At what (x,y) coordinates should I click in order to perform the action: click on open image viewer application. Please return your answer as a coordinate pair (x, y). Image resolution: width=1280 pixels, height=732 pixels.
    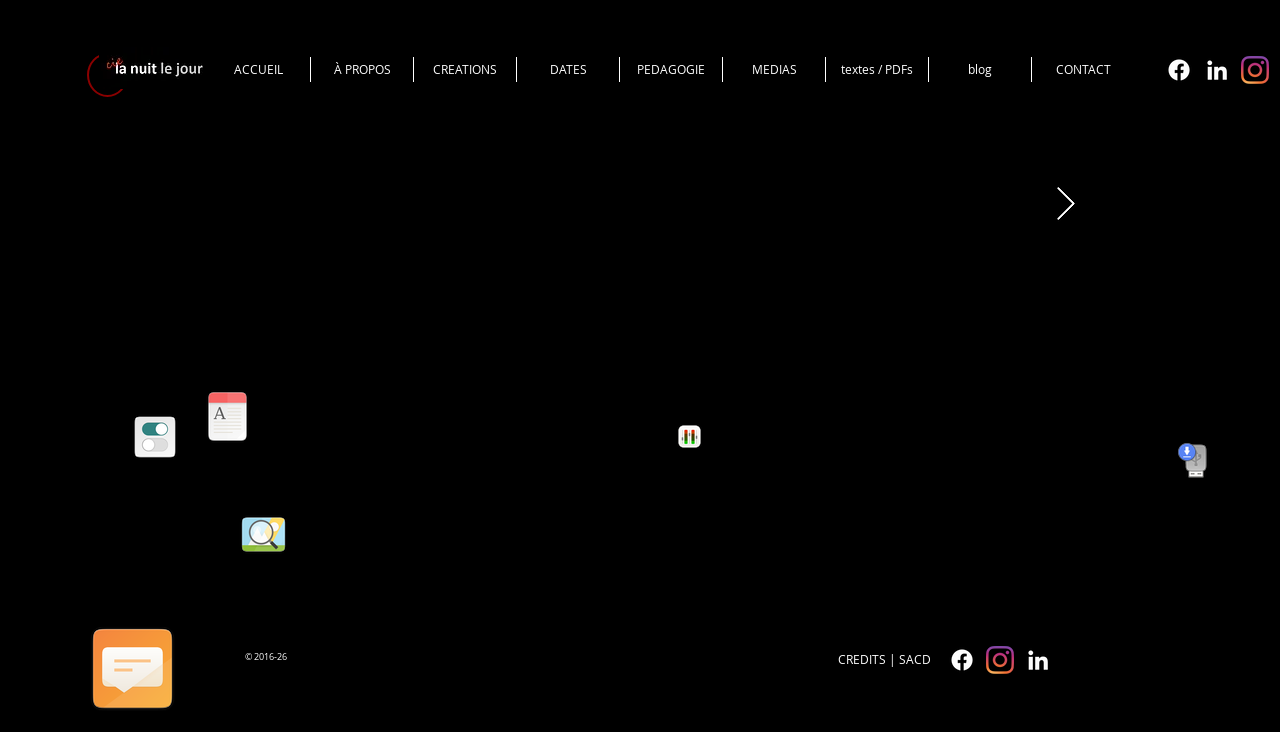
    Looking at the image, I should click on (263, 534).